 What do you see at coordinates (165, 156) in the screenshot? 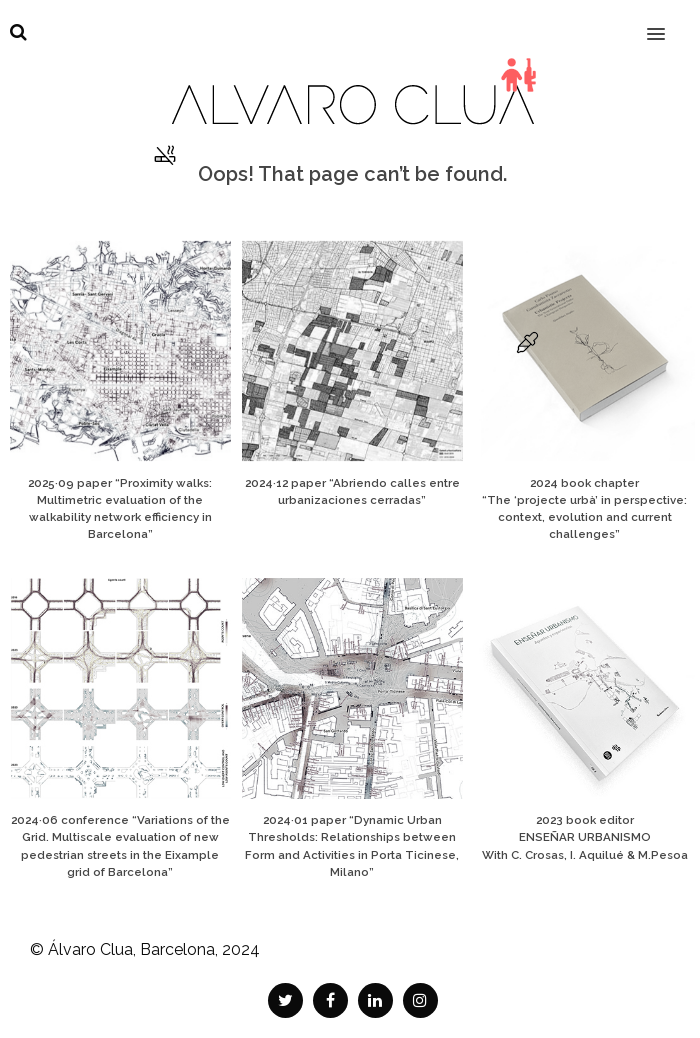
I see `indicates a no smoking area` at bounding box center [165, 156].